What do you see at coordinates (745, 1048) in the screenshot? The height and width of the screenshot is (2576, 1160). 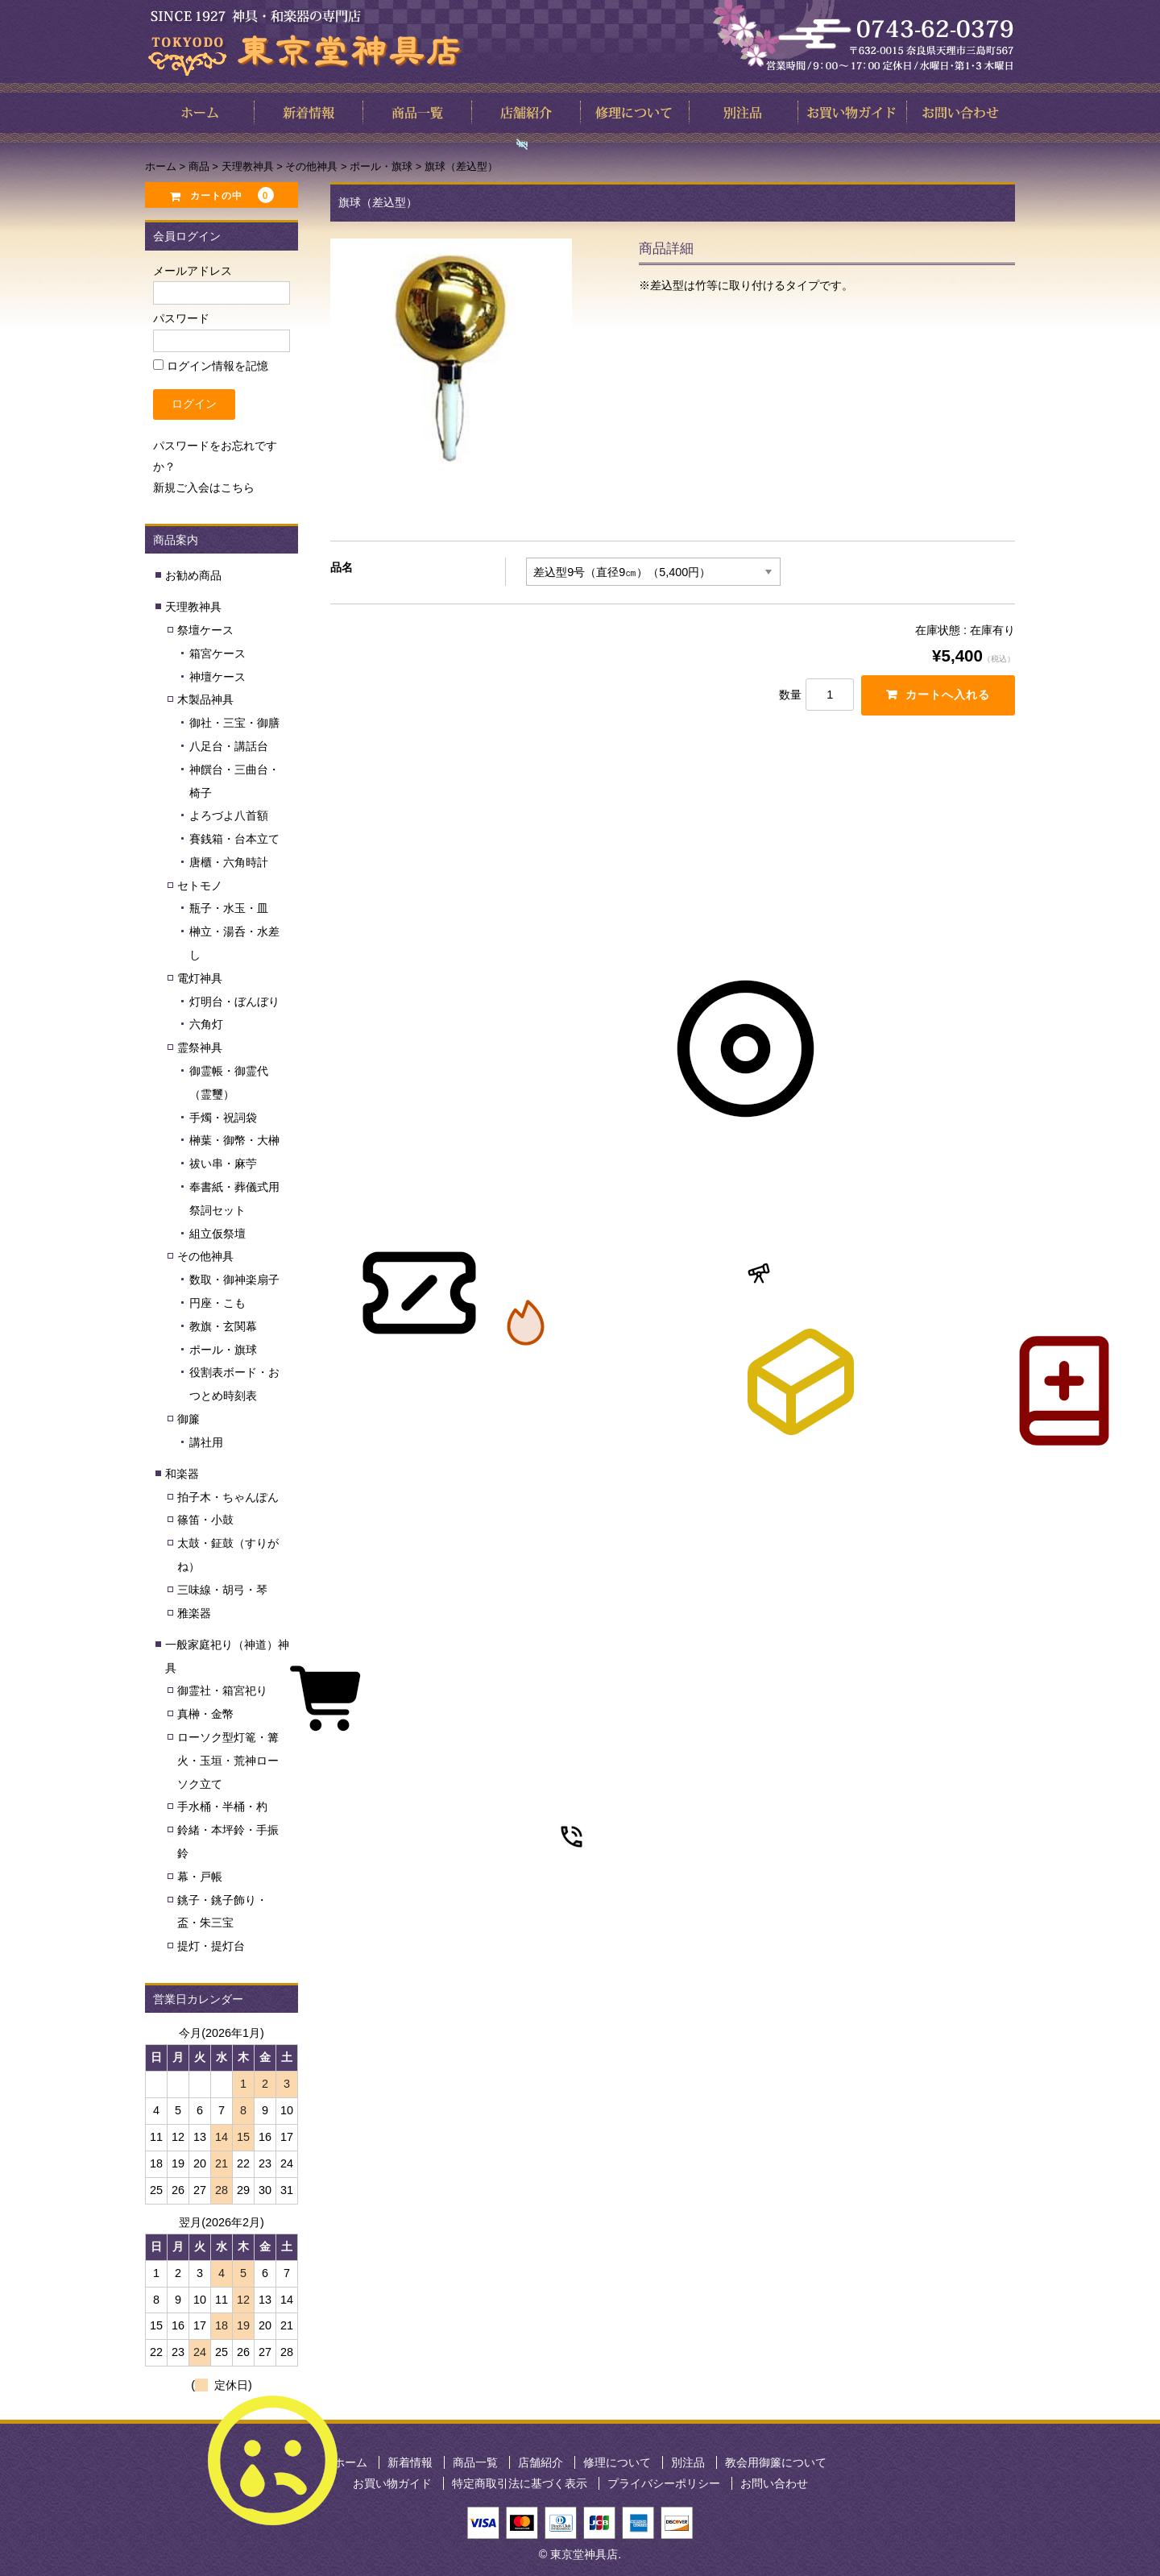 I see `play or access audio/music content` at bounding box center [745, 1048].